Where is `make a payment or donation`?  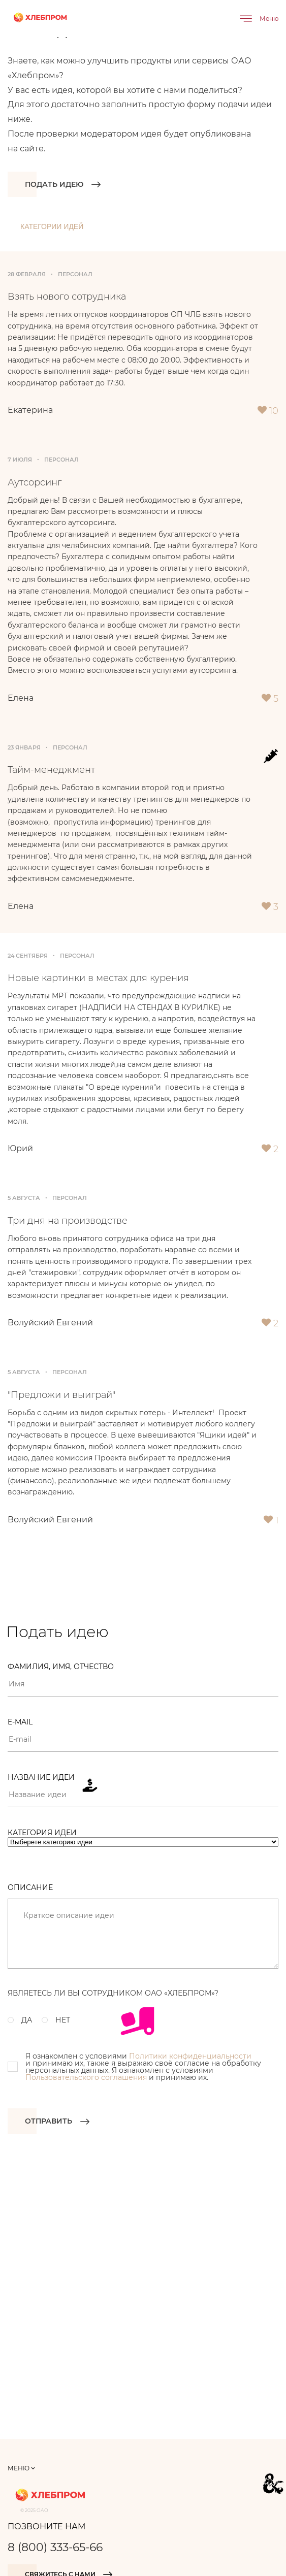 make a payment or donation is located at coordinates (90, 1785).